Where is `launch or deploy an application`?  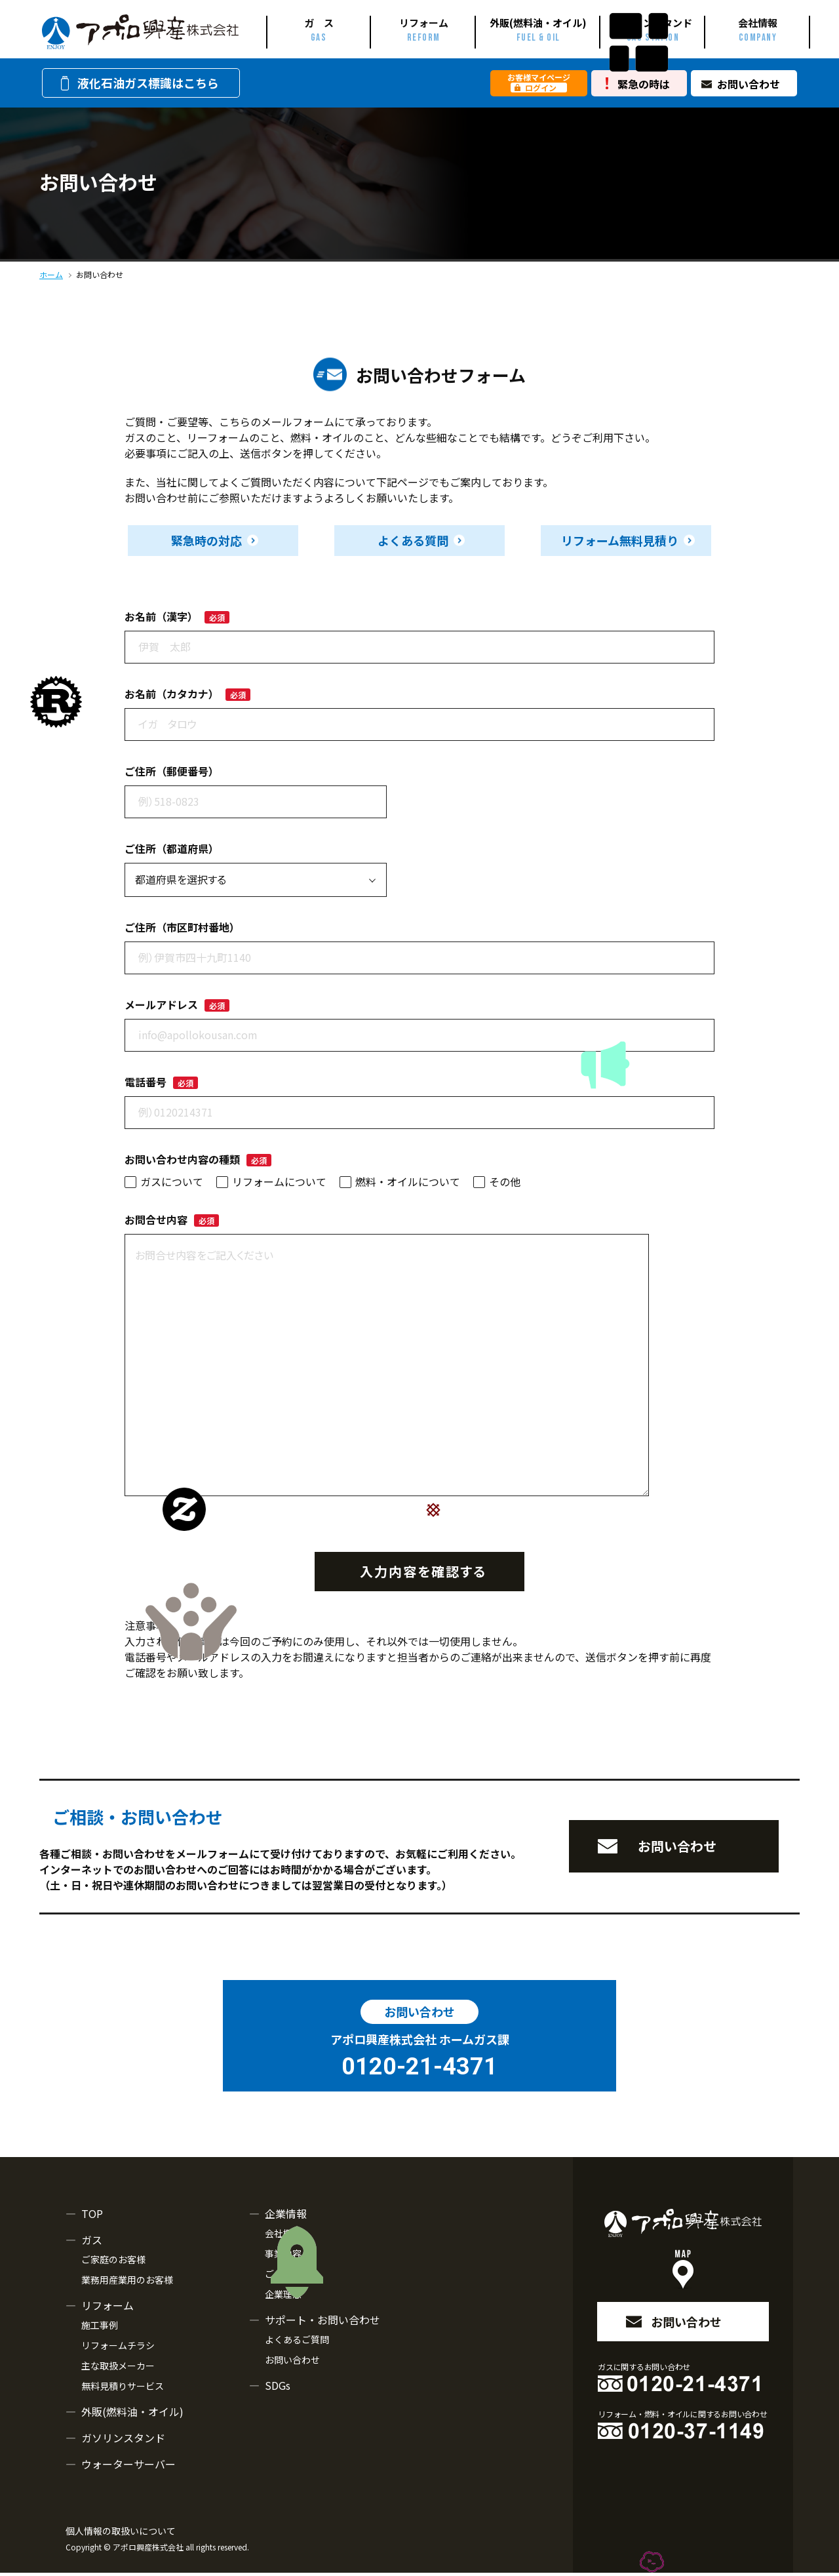
launch or deploy an application is located at coordinates (297, 2261).